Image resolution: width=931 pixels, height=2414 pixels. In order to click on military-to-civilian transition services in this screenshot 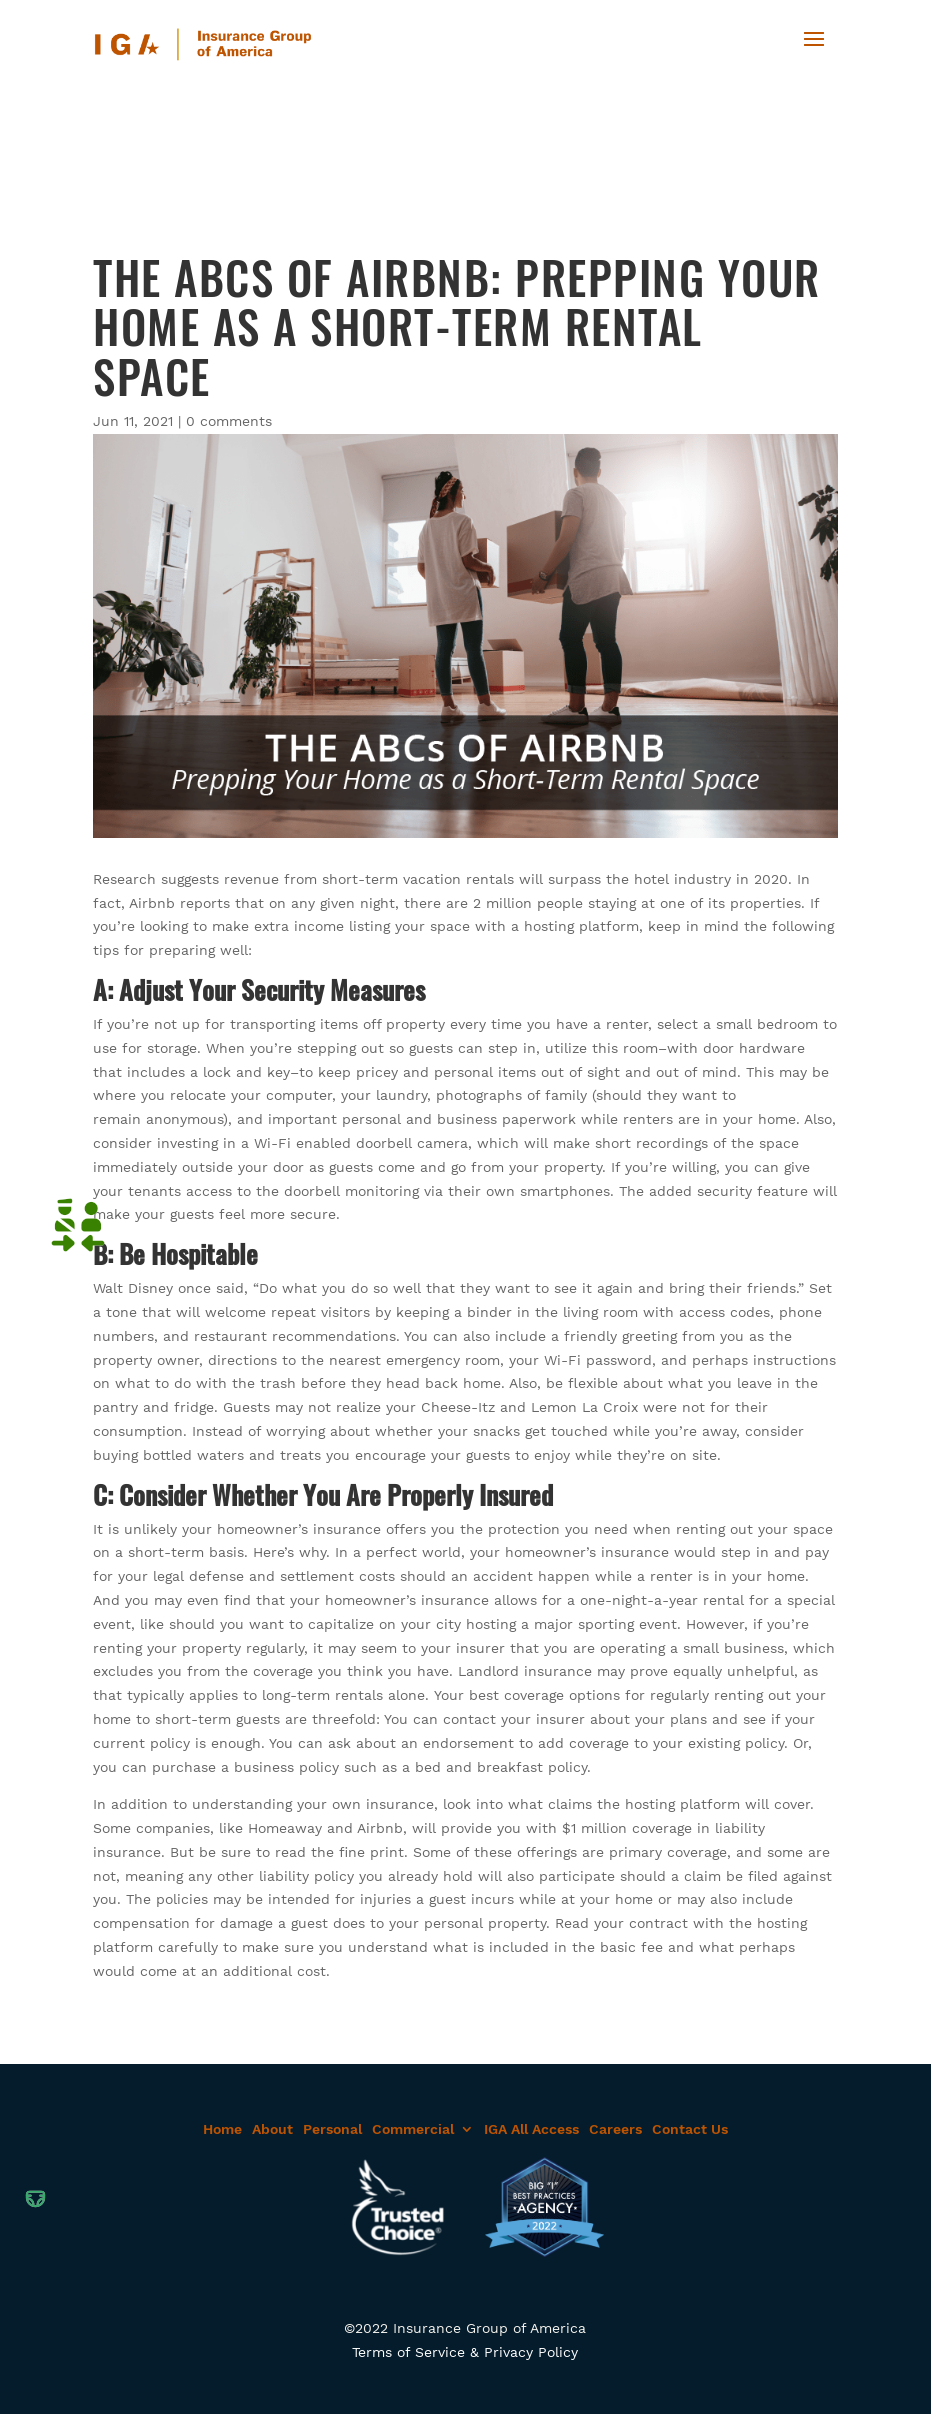, I will do `click(78, 1225)`.